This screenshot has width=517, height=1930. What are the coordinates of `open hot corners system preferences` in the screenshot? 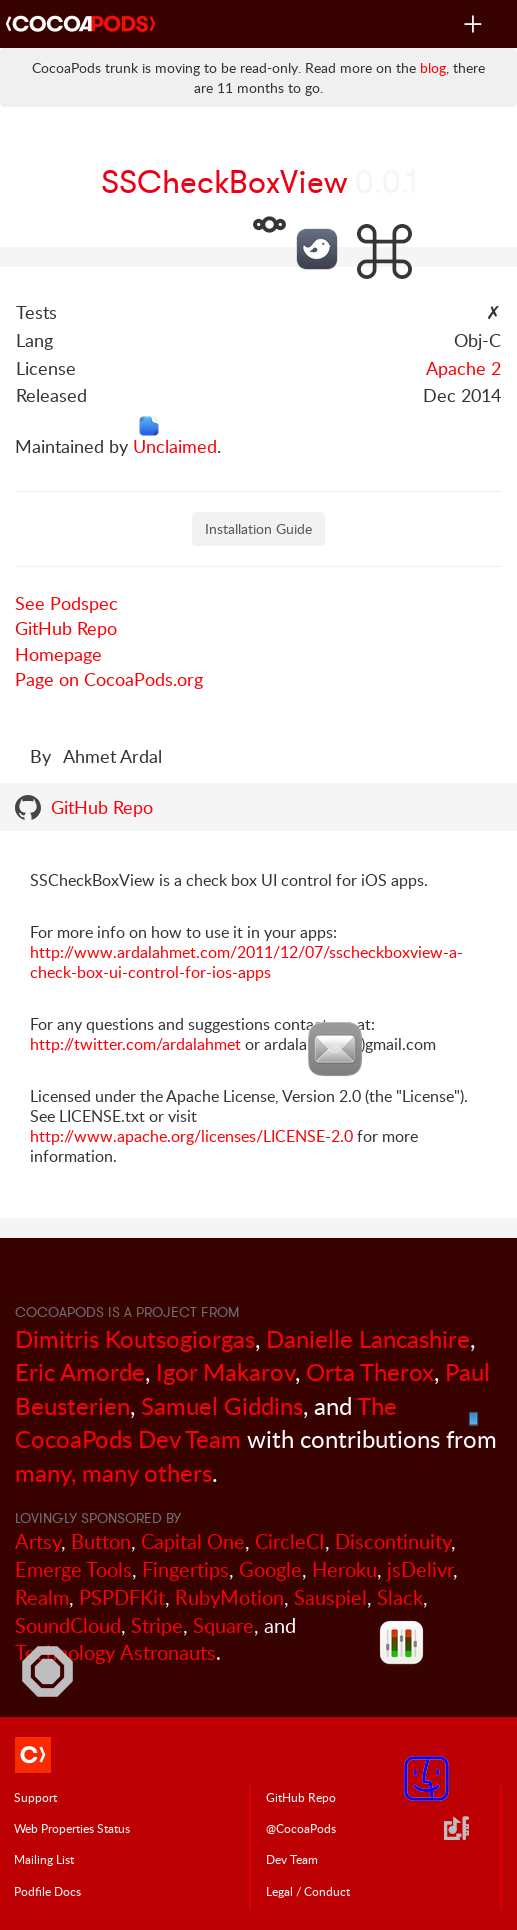 It's located at (149, 426).